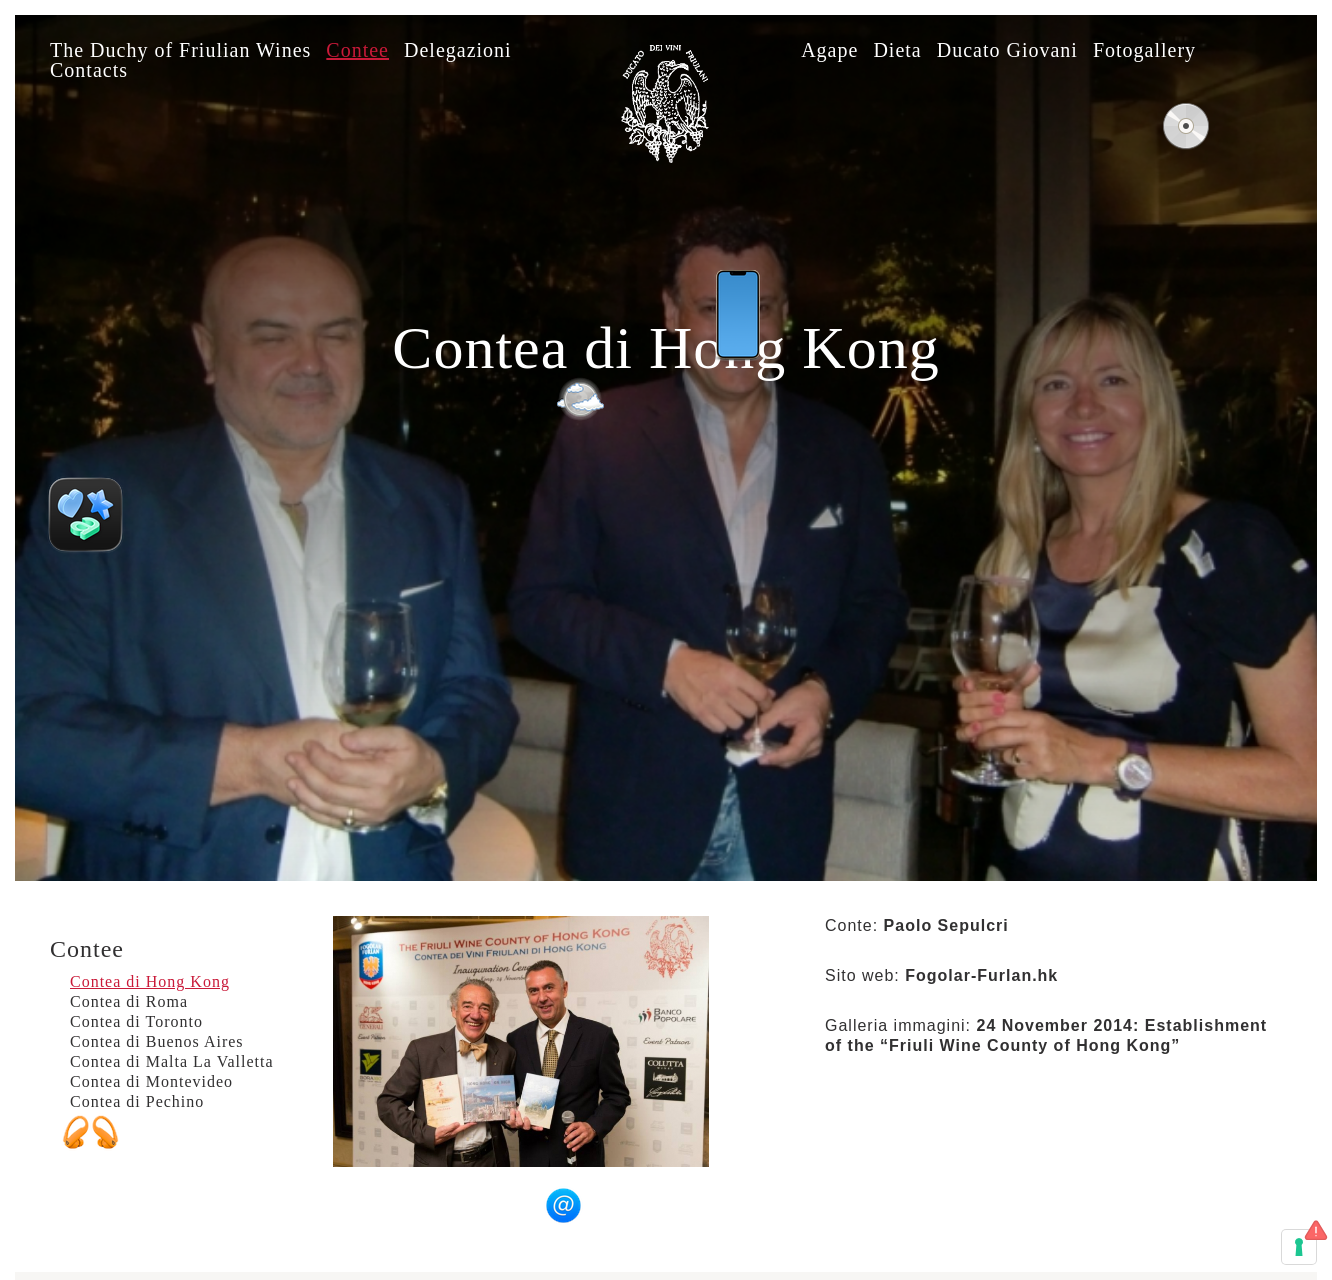 The image size is (1332, 1280). Describe the element at coordinates (90, 1134) in the screenshot. I see `connect wireless earbuds via bluetooth` at that location.